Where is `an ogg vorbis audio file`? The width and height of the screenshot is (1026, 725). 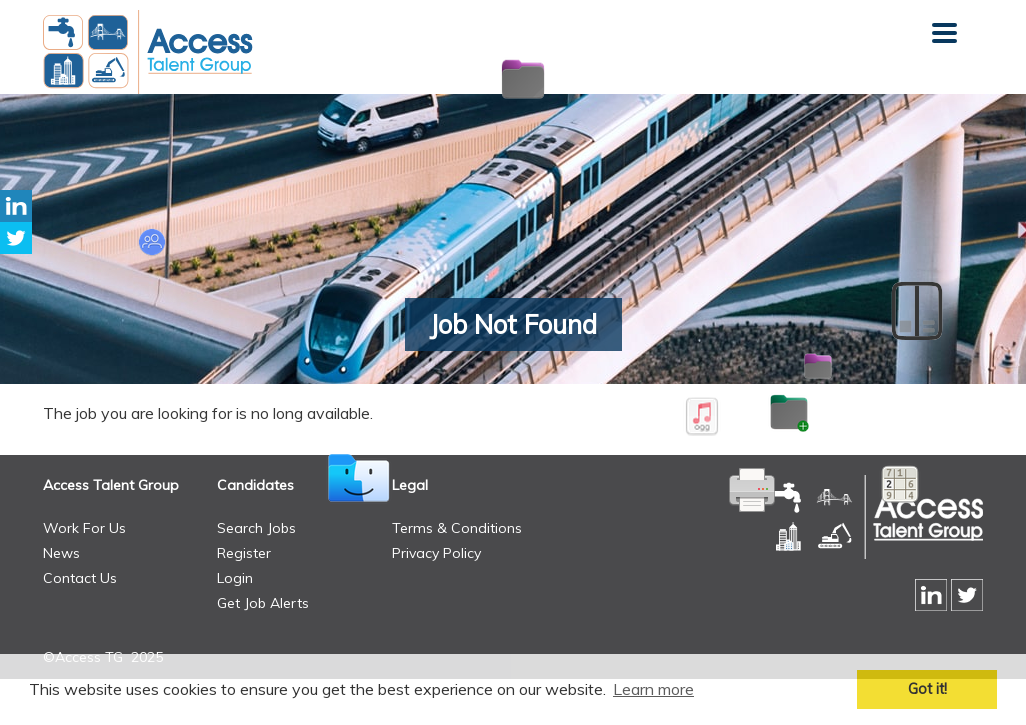
an ogg vorbis audio file is located at coordinates (702, 416).